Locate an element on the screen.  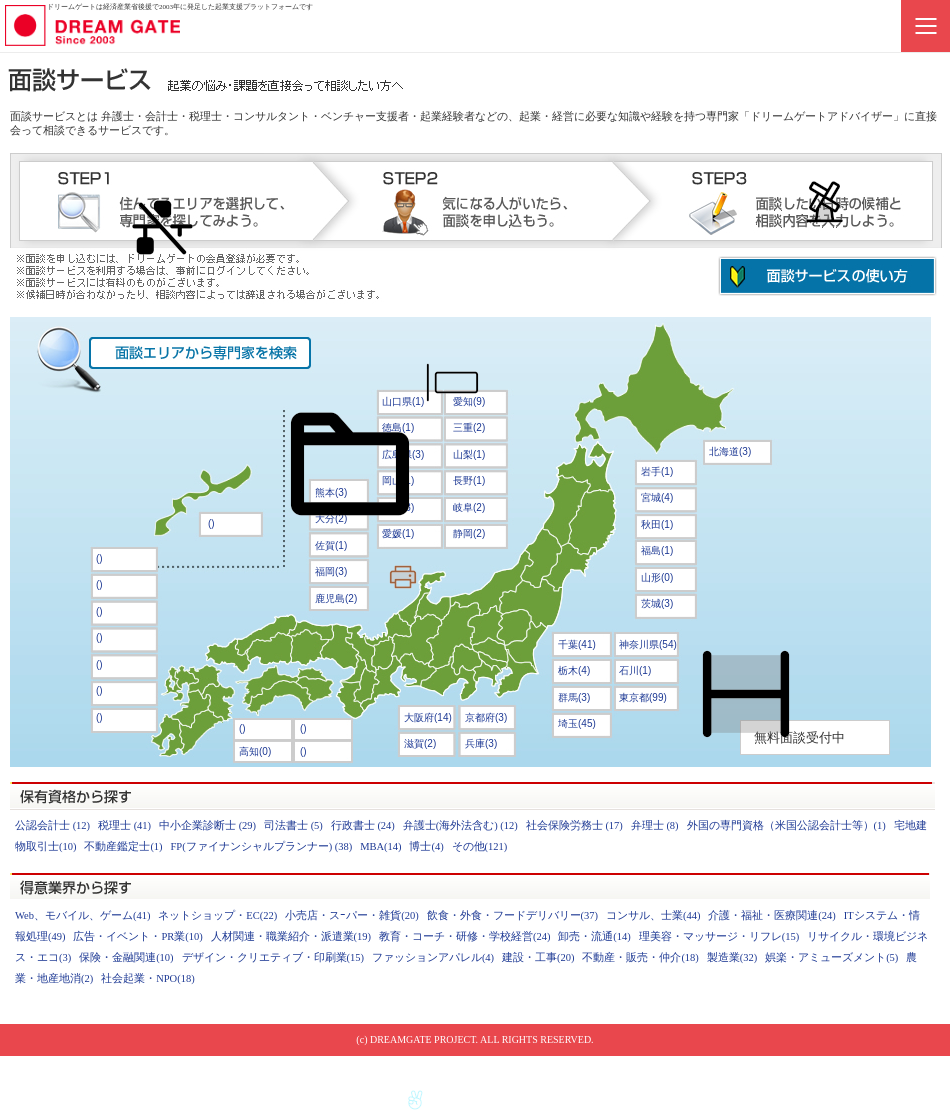
indicates renewable or wind energy options is located at coordinates (824, 202).